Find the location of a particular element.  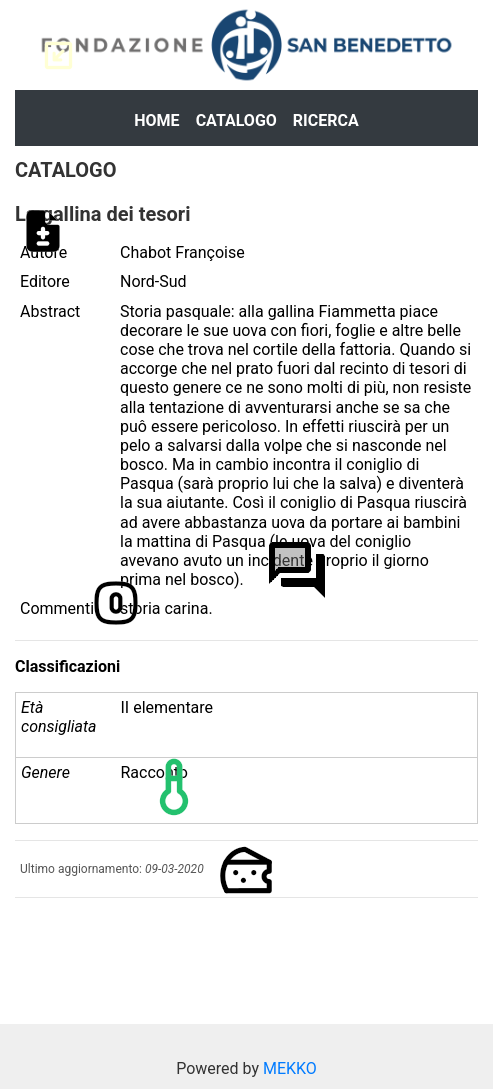

navigate to bottom-left corner is located at coordinates (58, 55).